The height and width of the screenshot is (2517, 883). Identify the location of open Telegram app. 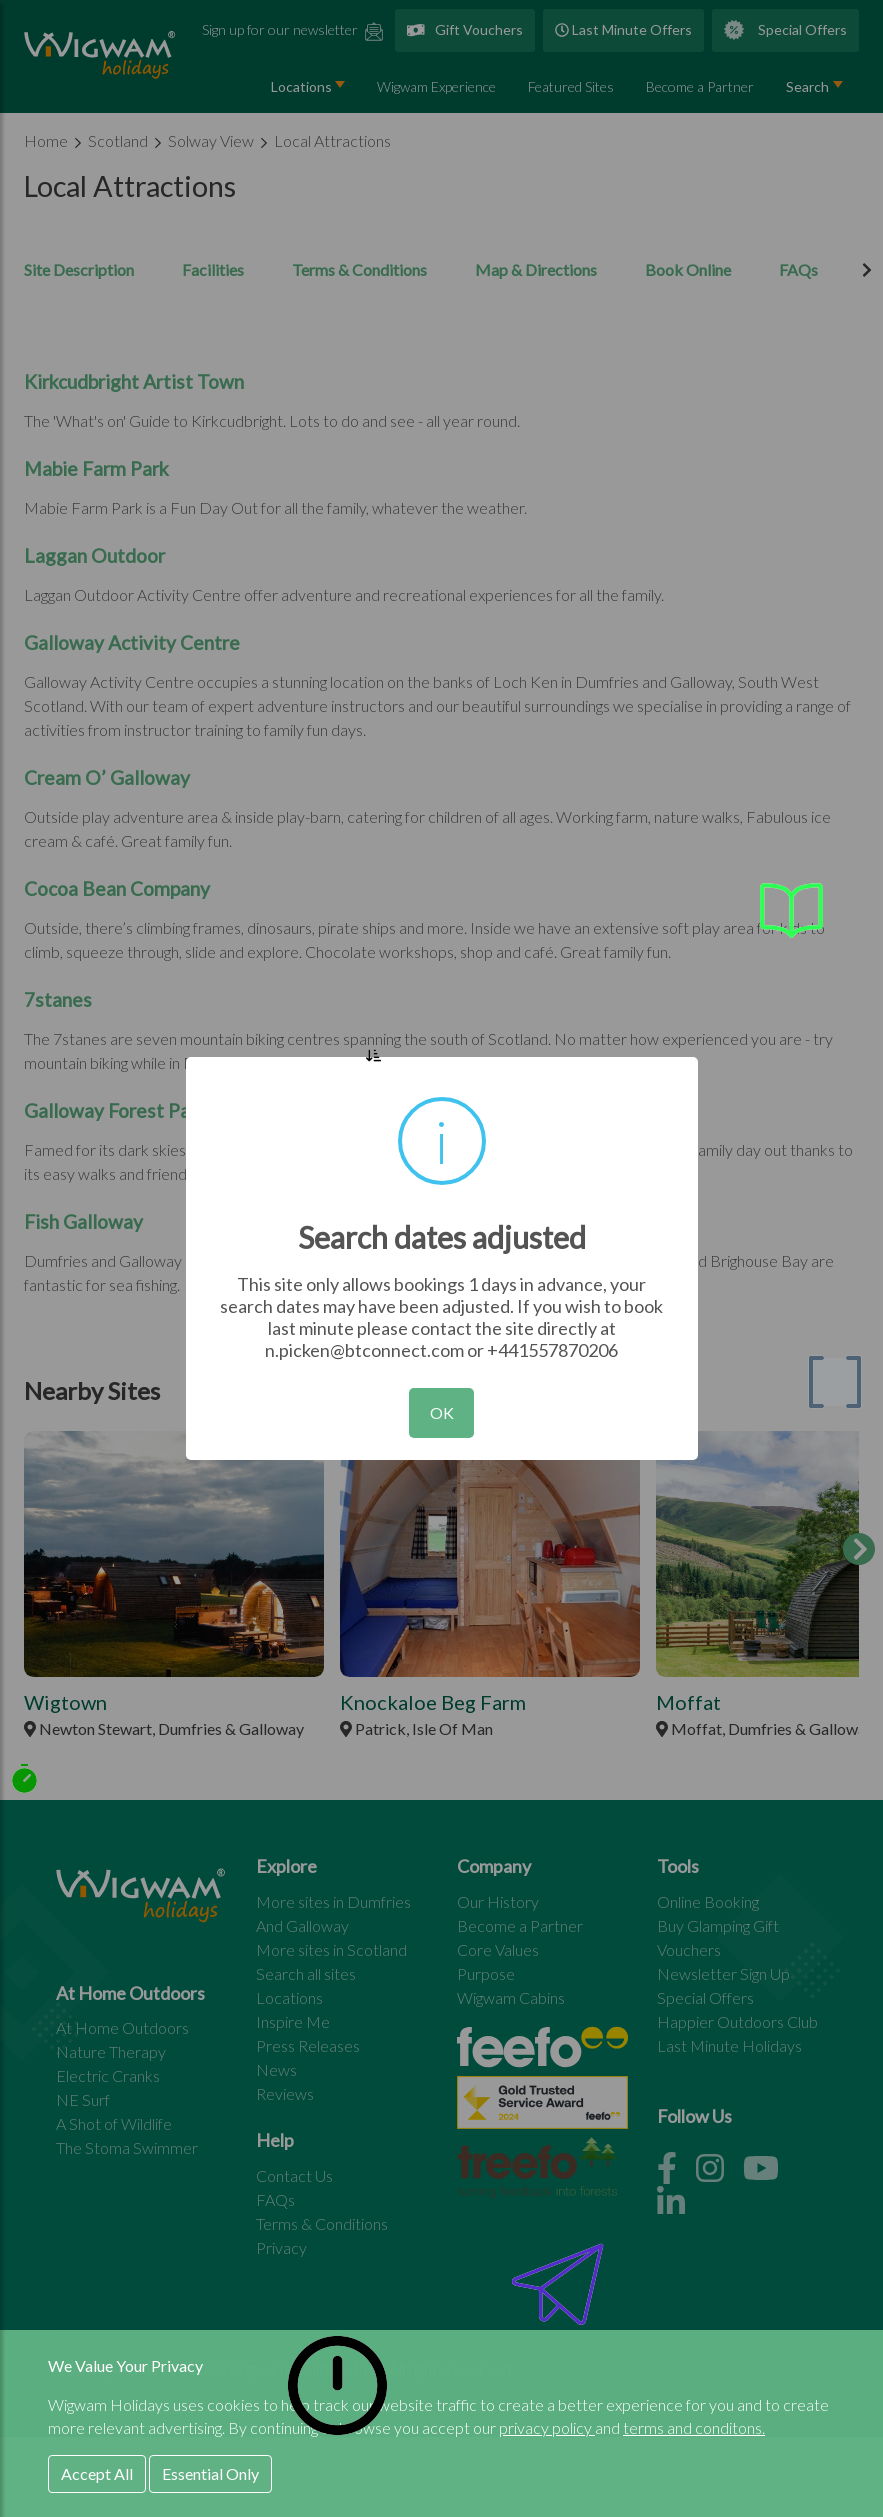
(561, 2286).